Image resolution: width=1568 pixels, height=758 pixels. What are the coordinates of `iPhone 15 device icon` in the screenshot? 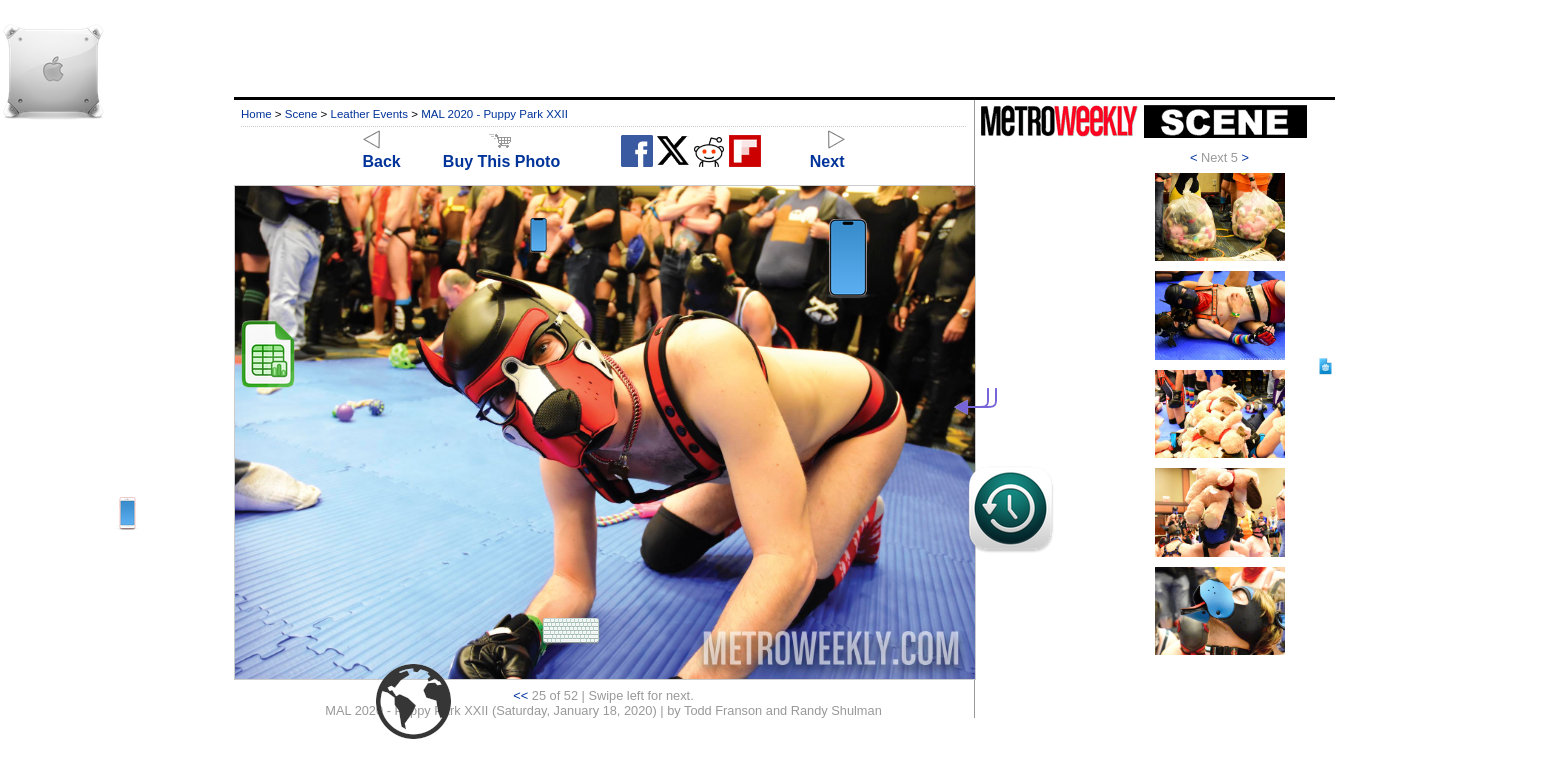 It's located at (848, 259).